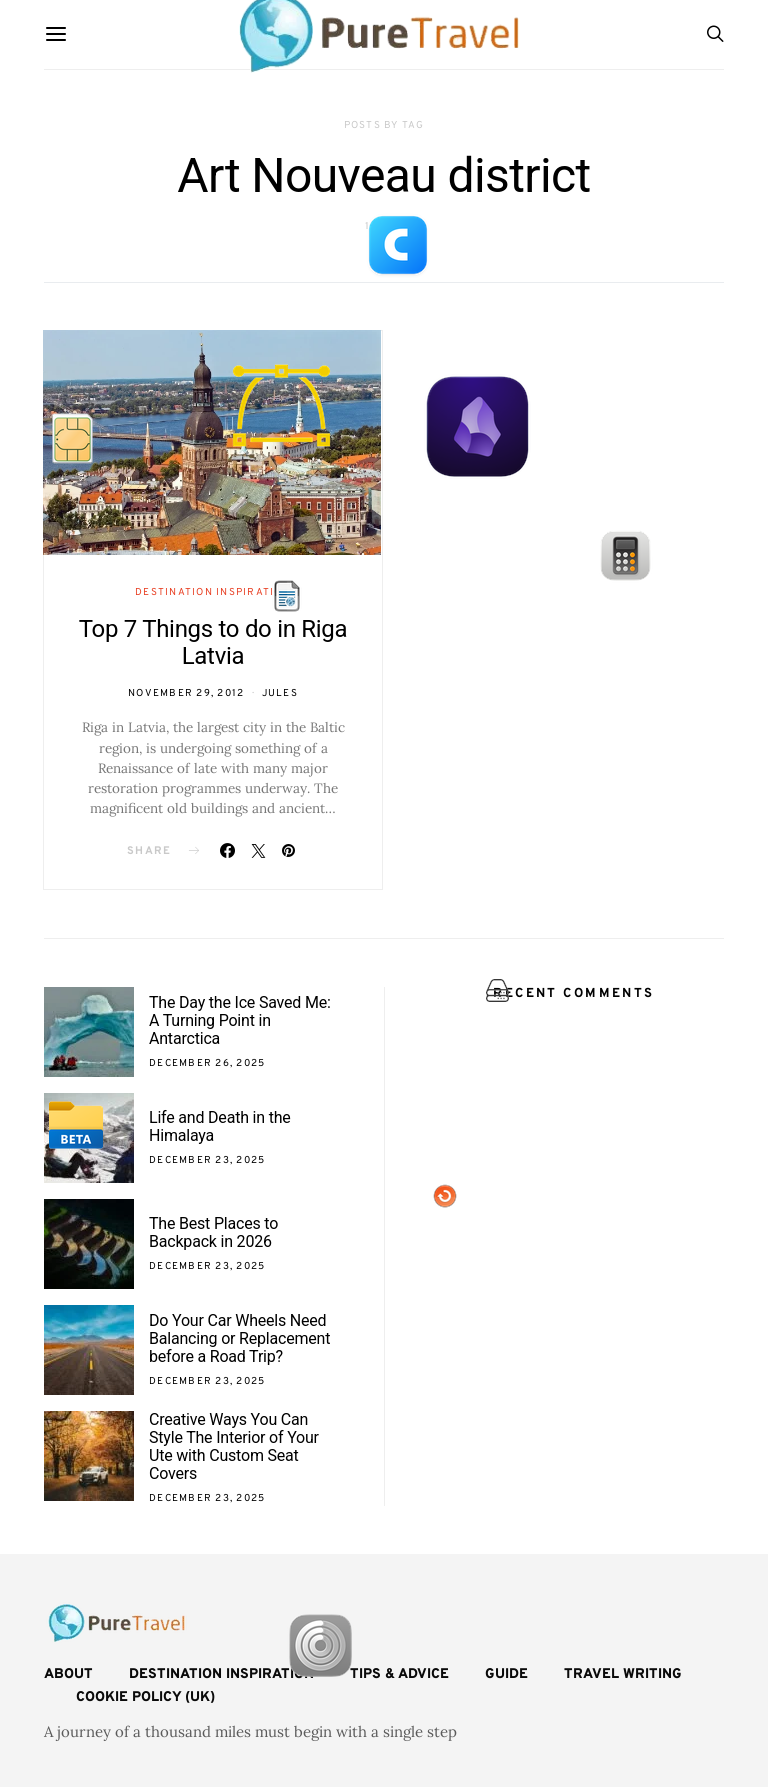 The image size is (768, 1787). I want to click on access connected storage drives, so click(497, 990).